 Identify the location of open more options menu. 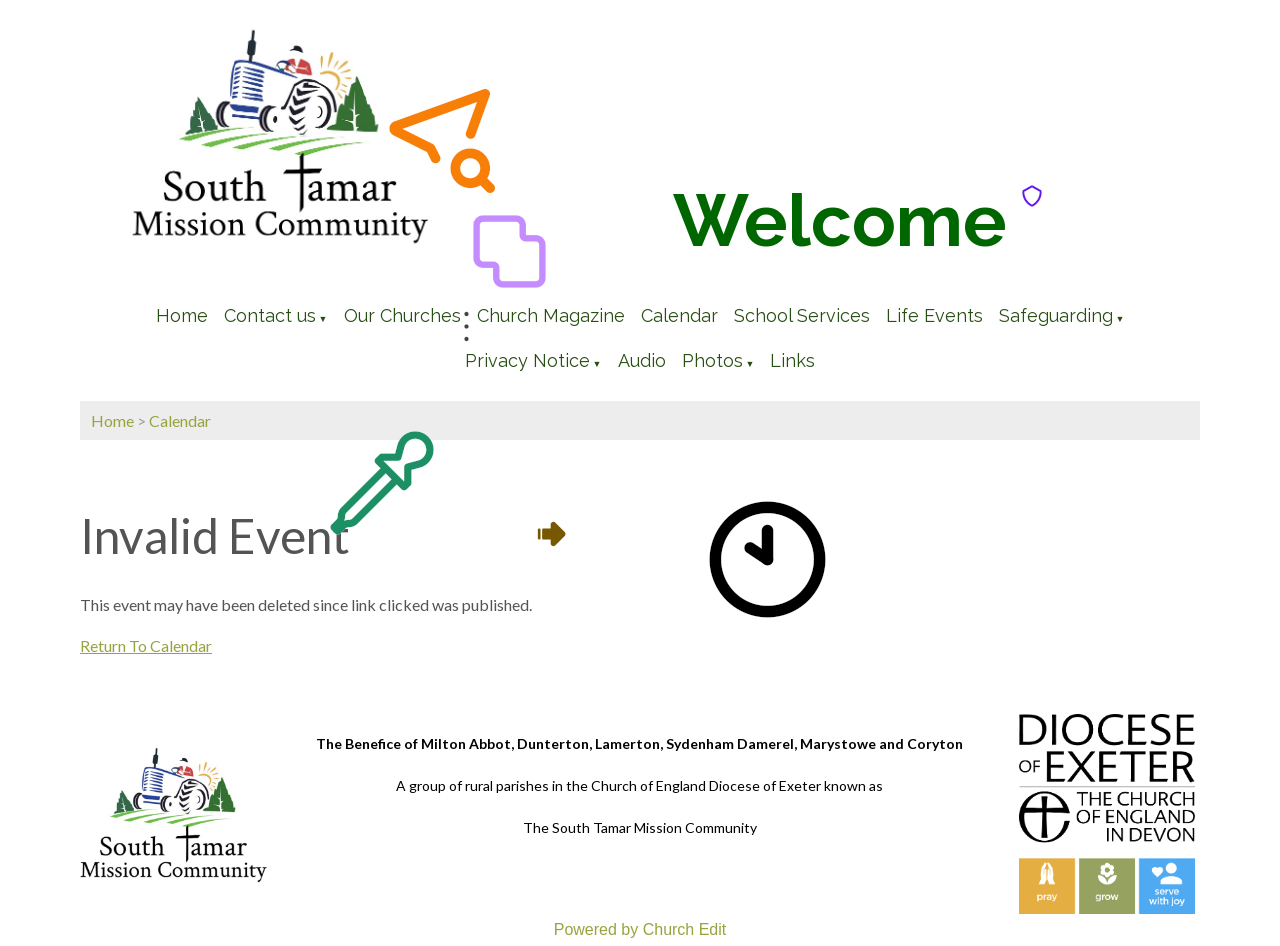
(466, 326).